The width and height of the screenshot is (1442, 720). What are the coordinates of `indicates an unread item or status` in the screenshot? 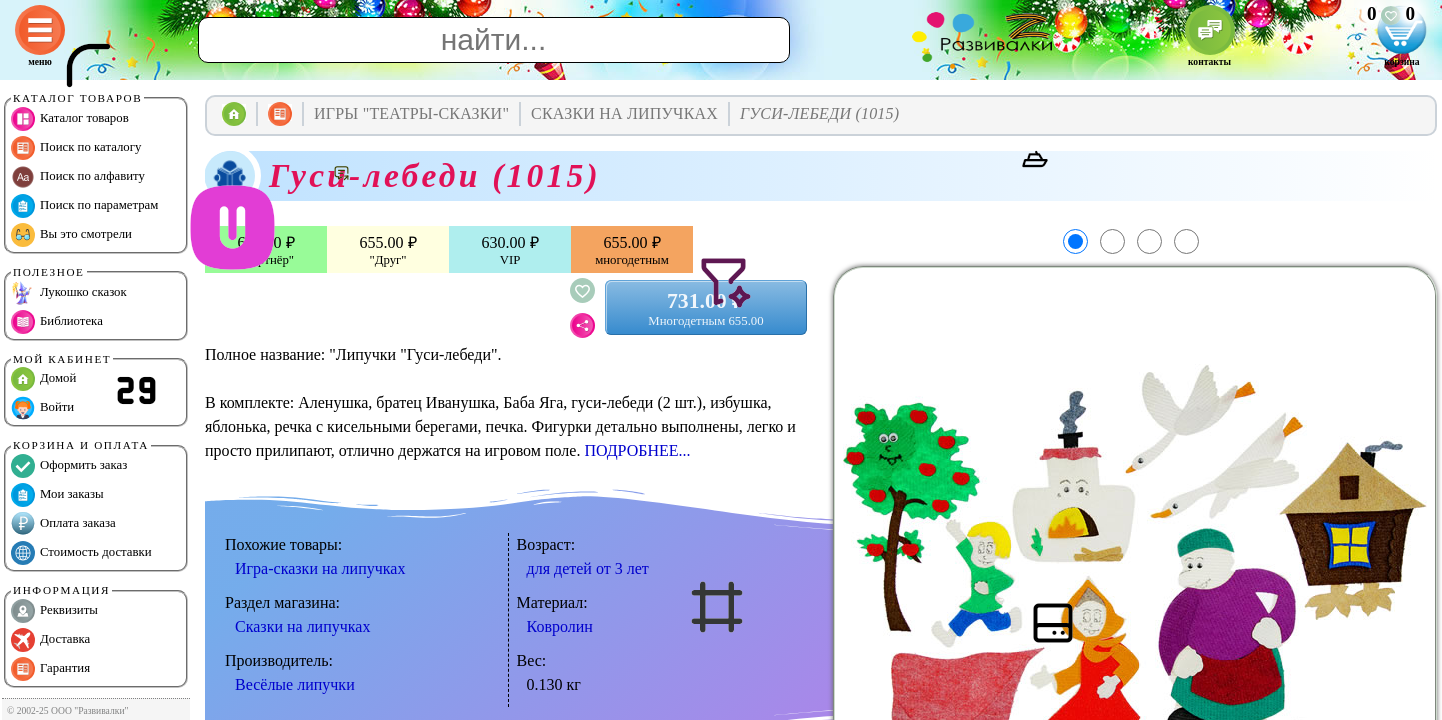 It's located at (232, 227).